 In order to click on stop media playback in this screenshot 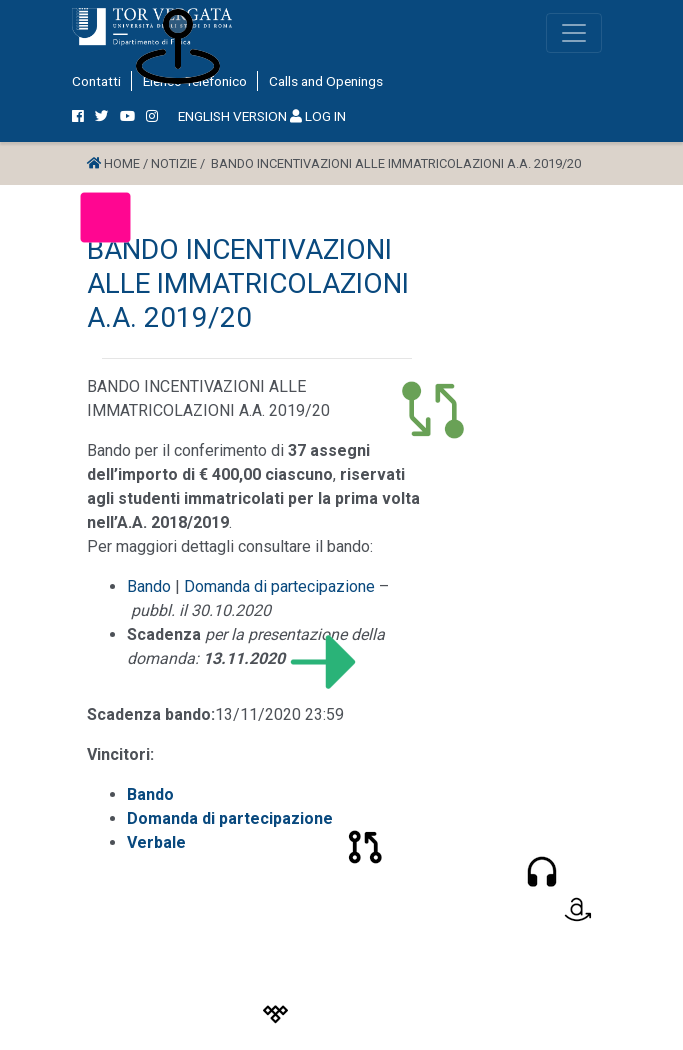, I will do `click(105, 217)`.